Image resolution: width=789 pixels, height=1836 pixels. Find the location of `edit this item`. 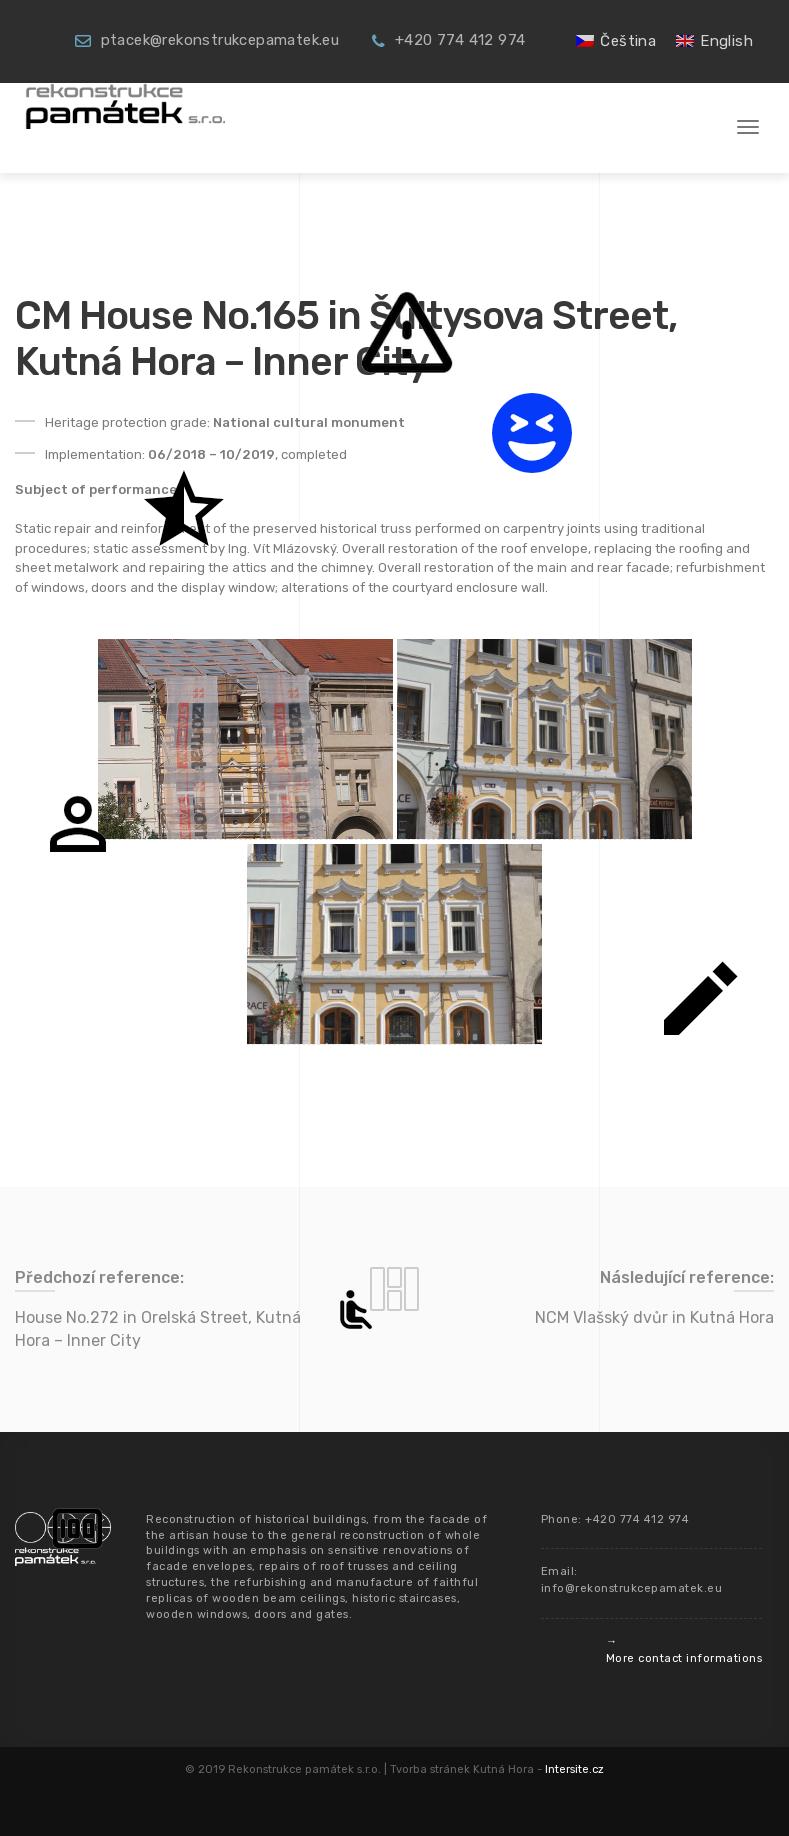

edit this item is located at coordinates (700, 999).